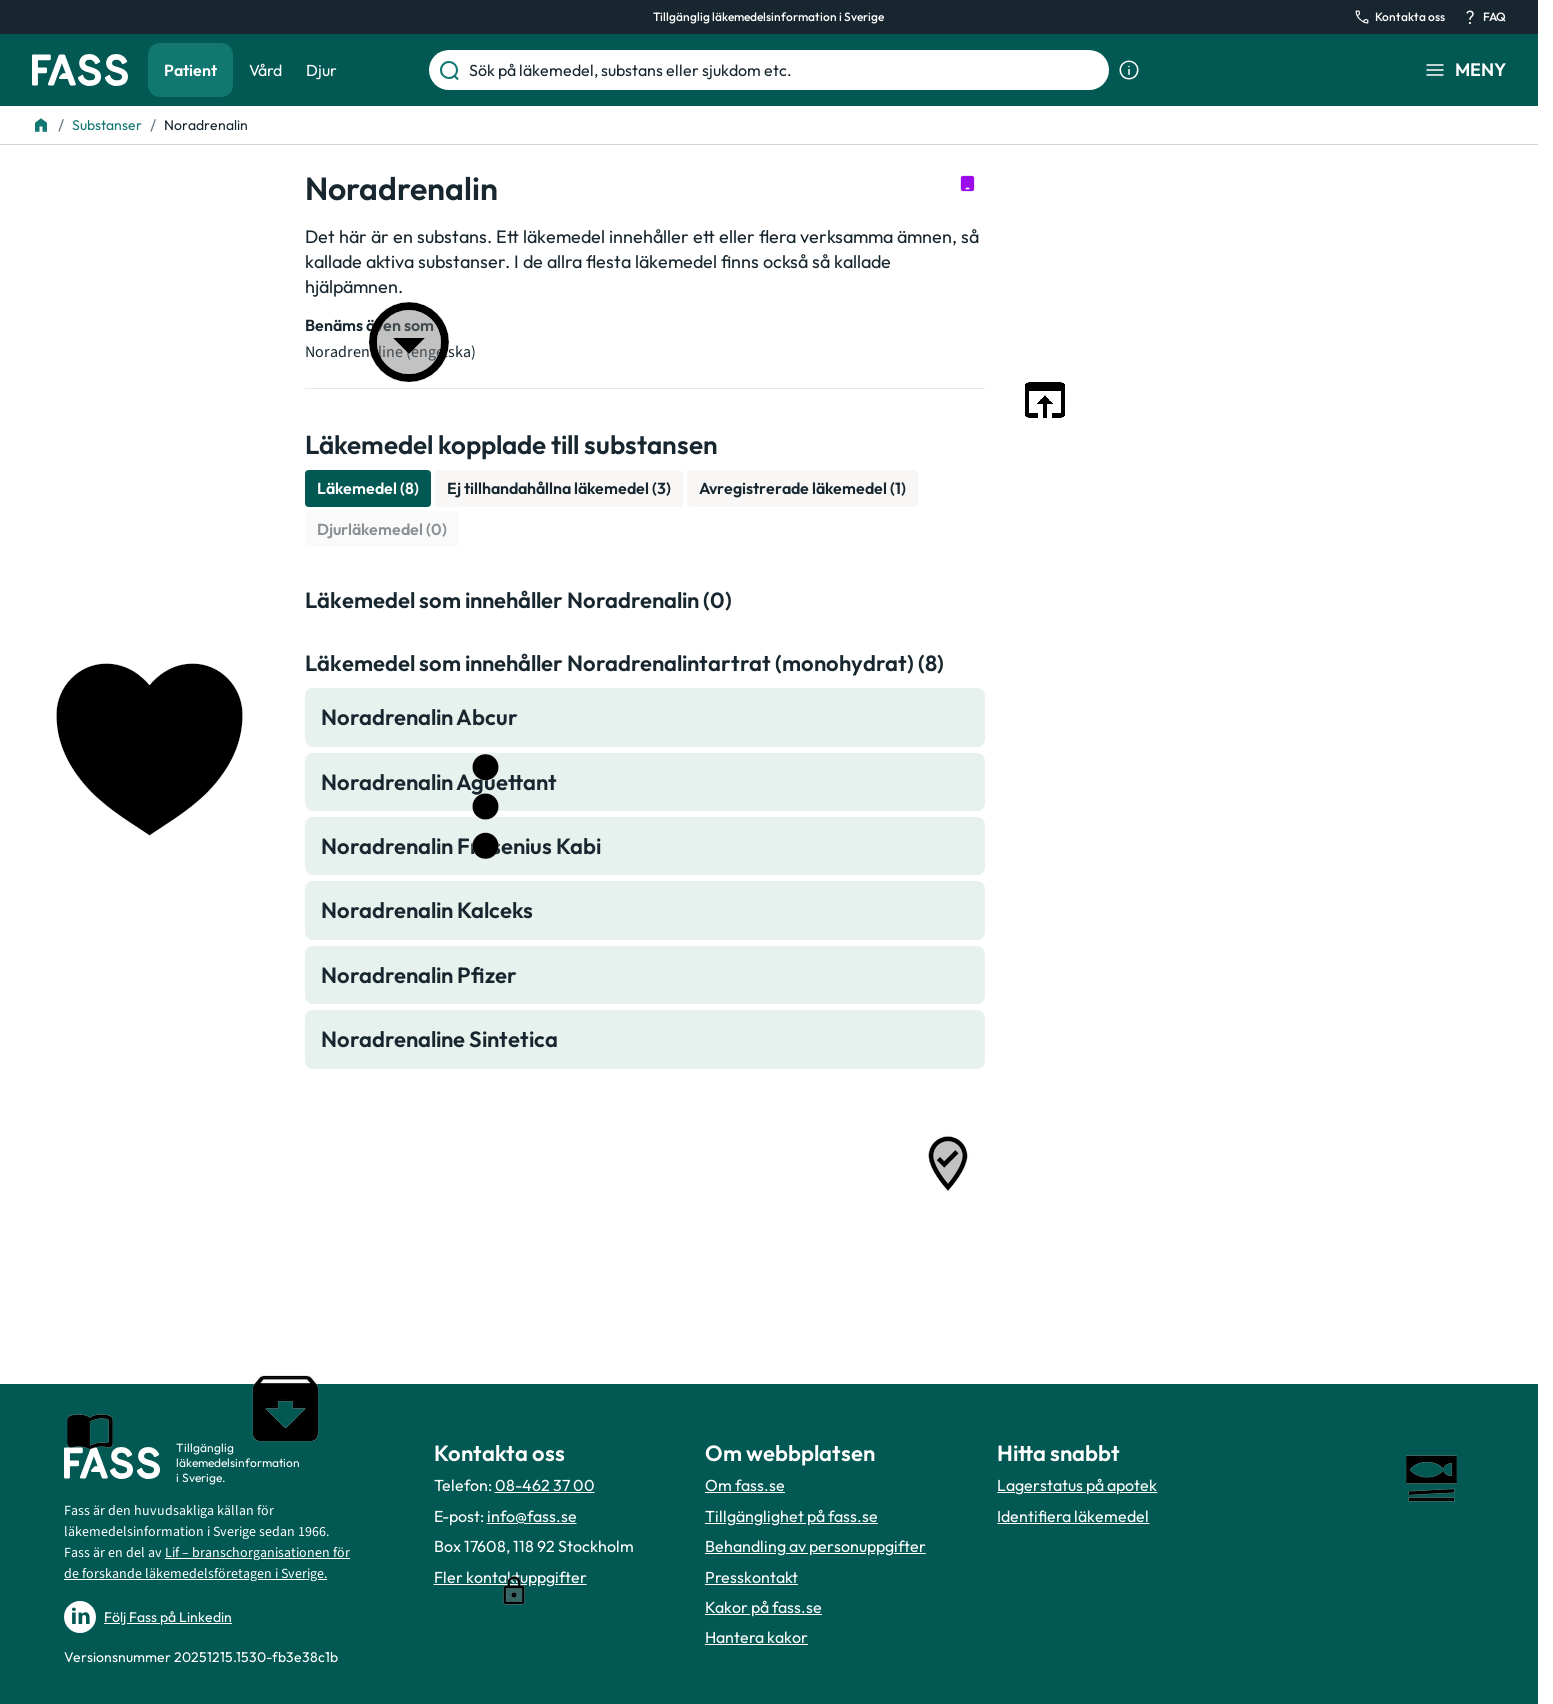 The width and height of the screenshot is (1553, 1704). Describe the element at coordinates (90, 1430) in the screenshot. I see `import contacts from address book` at that location.